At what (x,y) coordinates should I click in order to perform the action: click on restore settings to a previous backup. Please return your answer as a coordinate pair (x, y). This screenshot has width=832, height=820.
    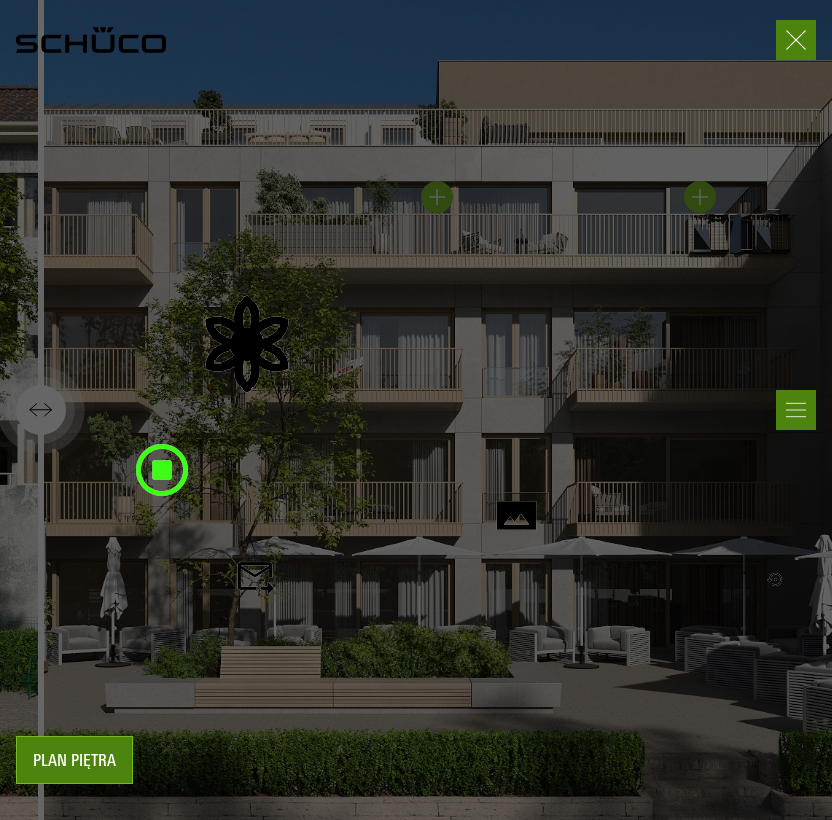
    Looking at the image, I should click on (775, 579).